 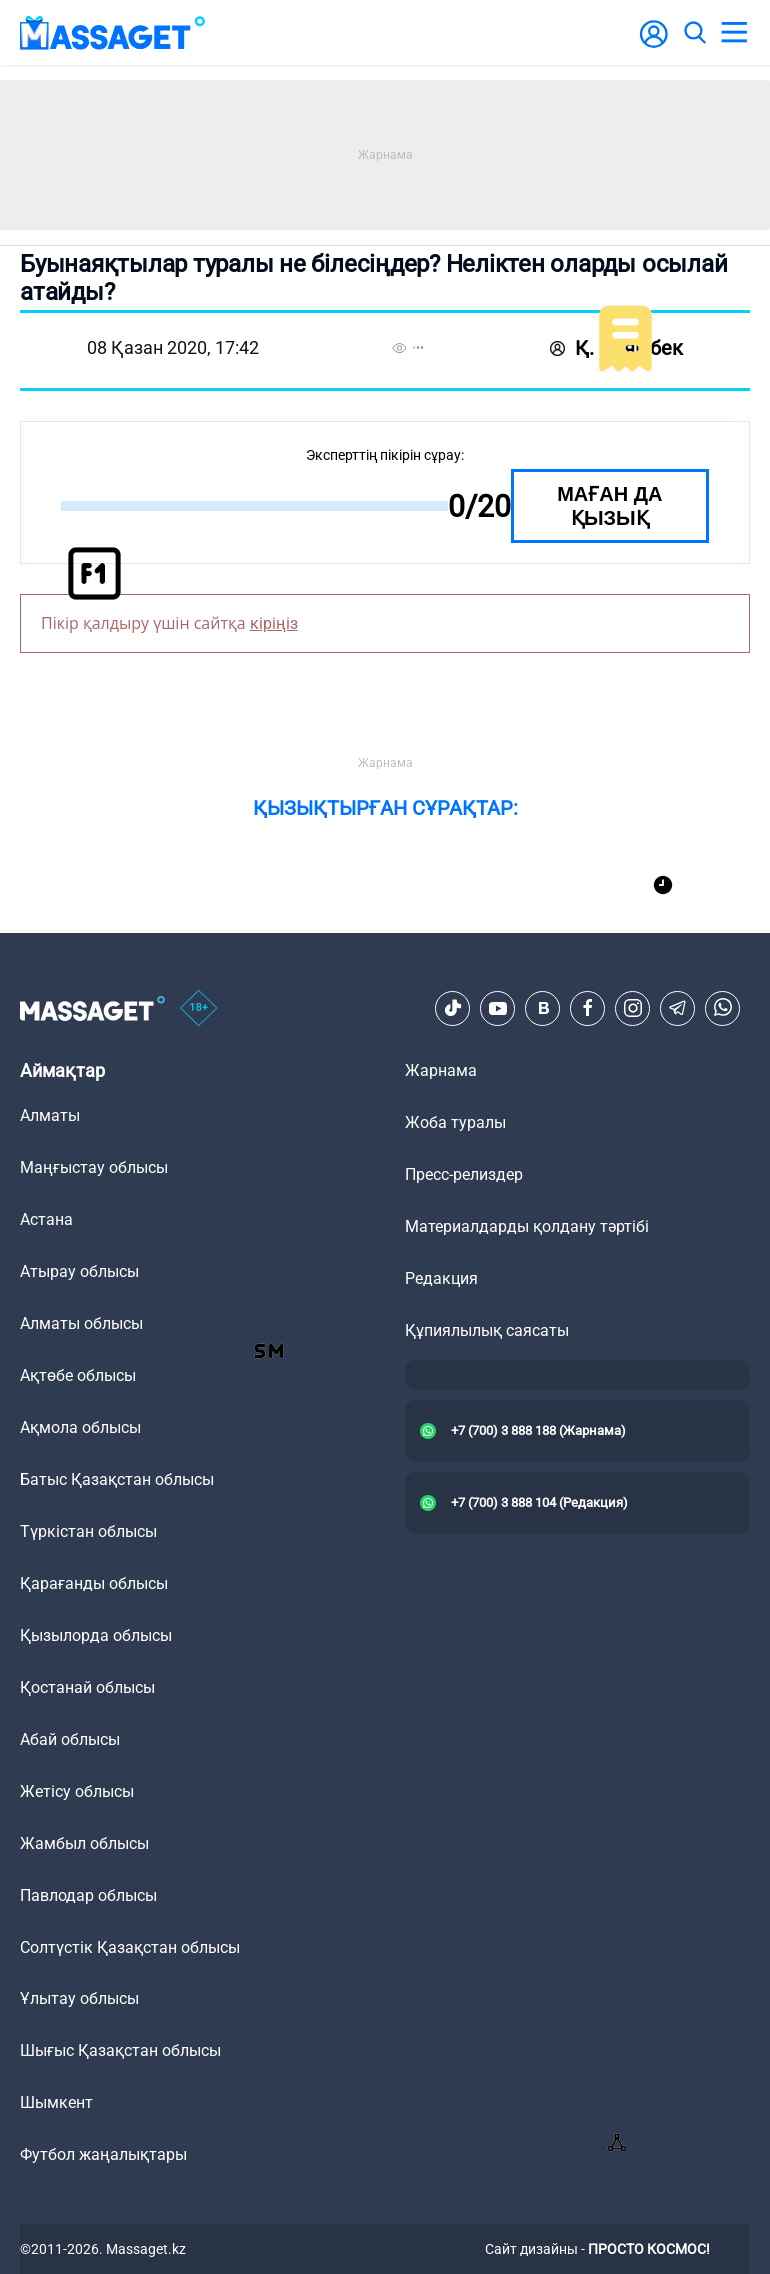 What do you see at coordinates (94, 573) in the screenshot?
I see `access help or support documentation` at bounding box center [94, 573].